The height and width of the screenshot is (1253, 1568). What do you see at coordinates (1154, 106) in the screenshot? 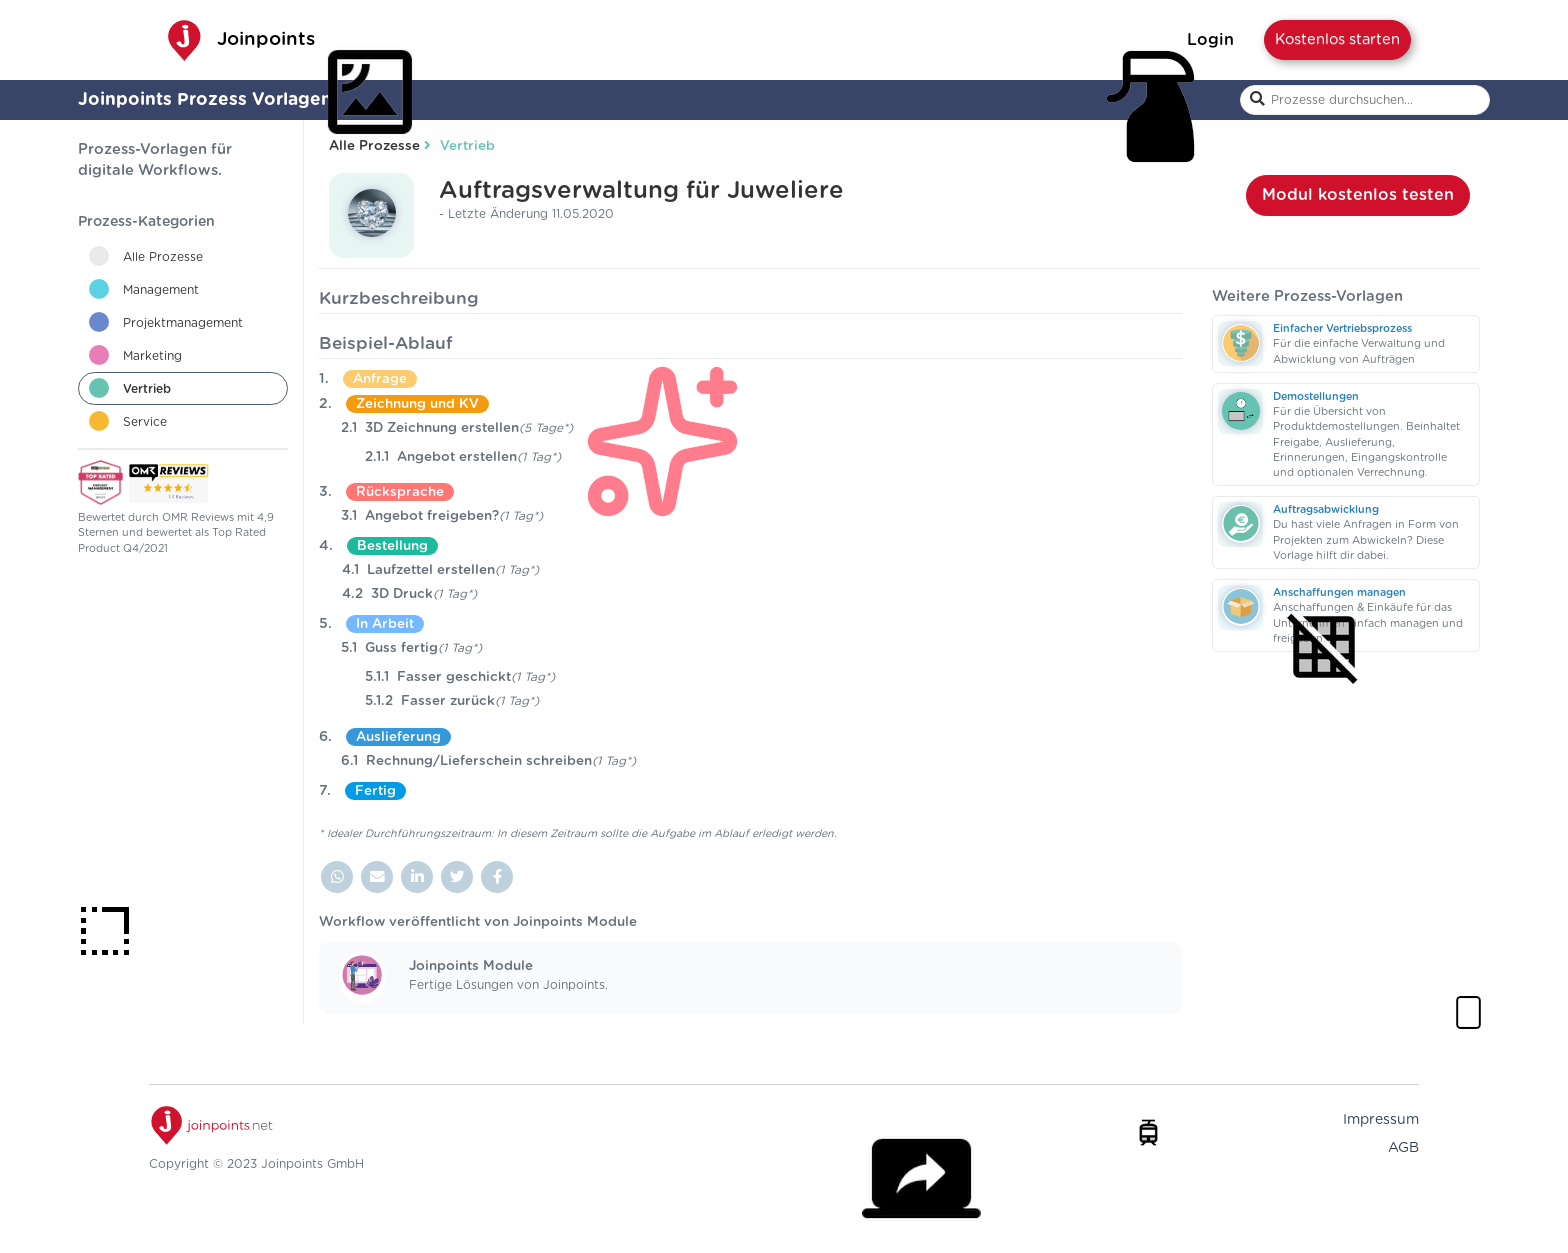
I see `access cleaning or maintenance tools` at bounding box center [1154, 106].